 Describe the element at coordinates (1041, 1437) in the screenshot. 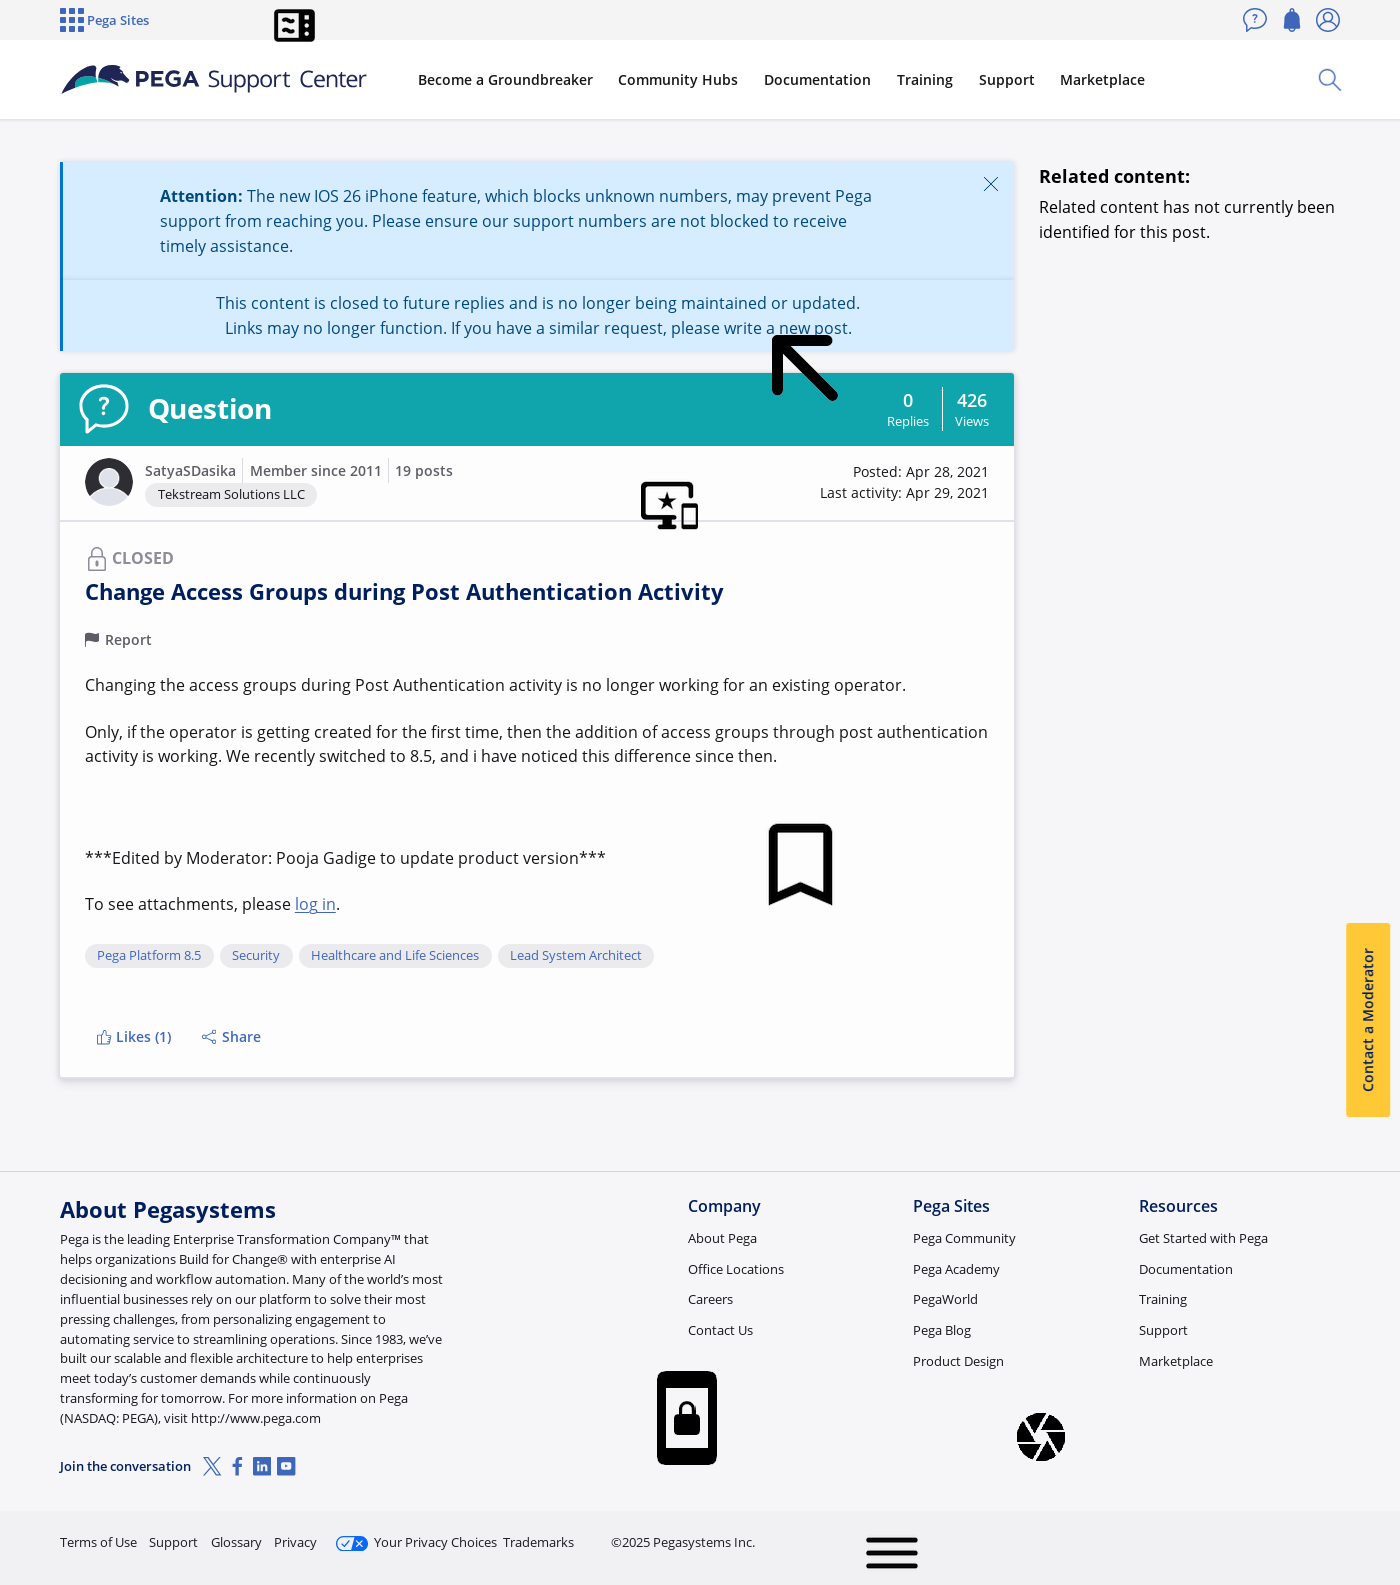

I see `open camera to take a photo` at that location.